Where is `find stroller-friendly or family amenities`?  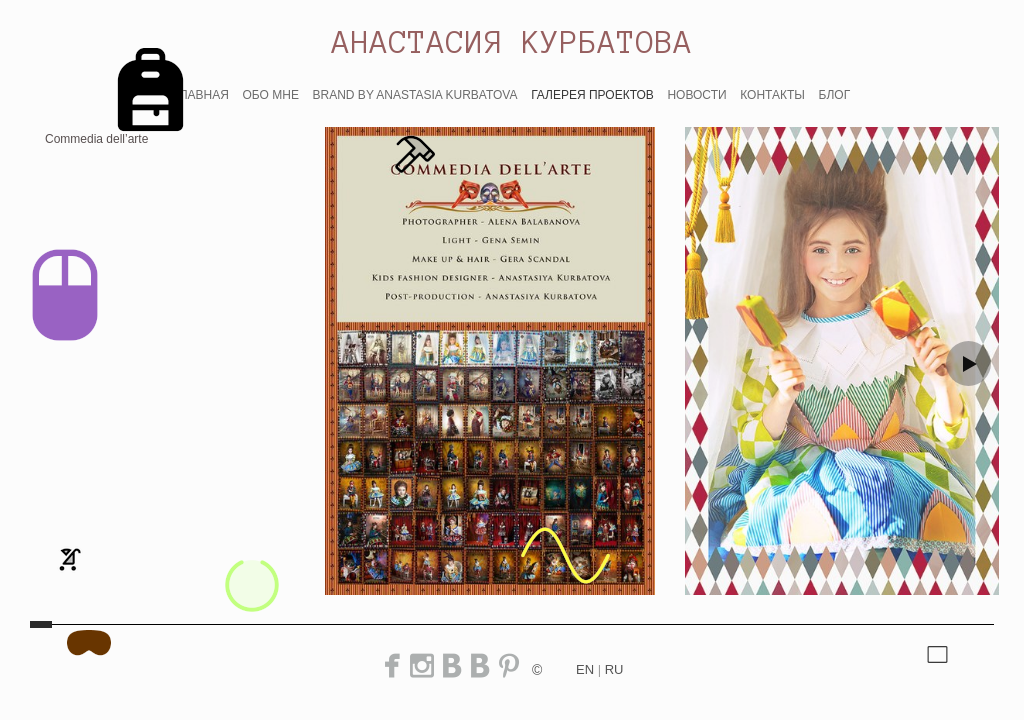 find stroller-friendly or family amenities is located at coordinates (69, 559).